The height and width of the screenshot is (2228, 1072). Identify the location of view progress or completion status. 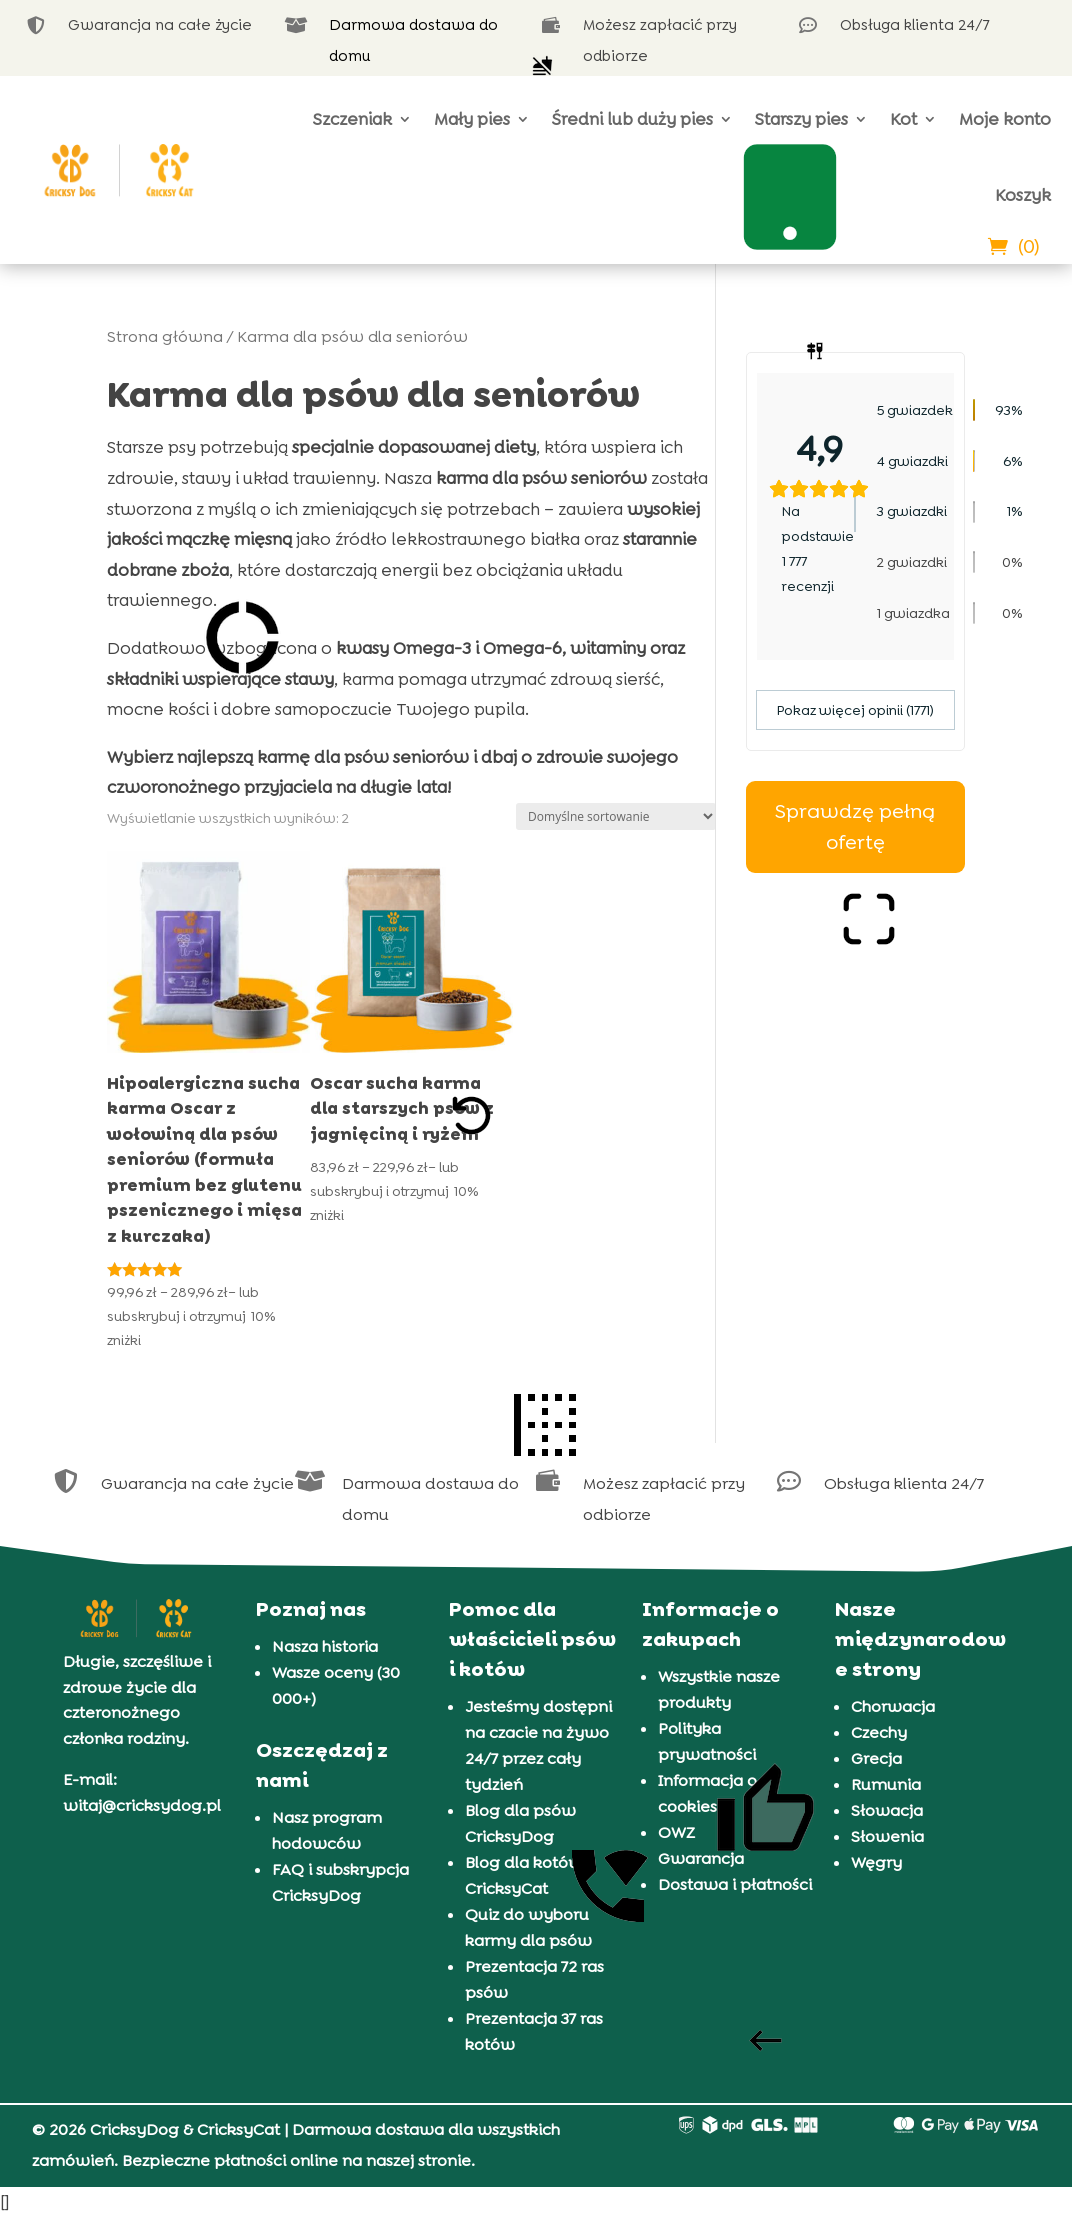
(242, 637).